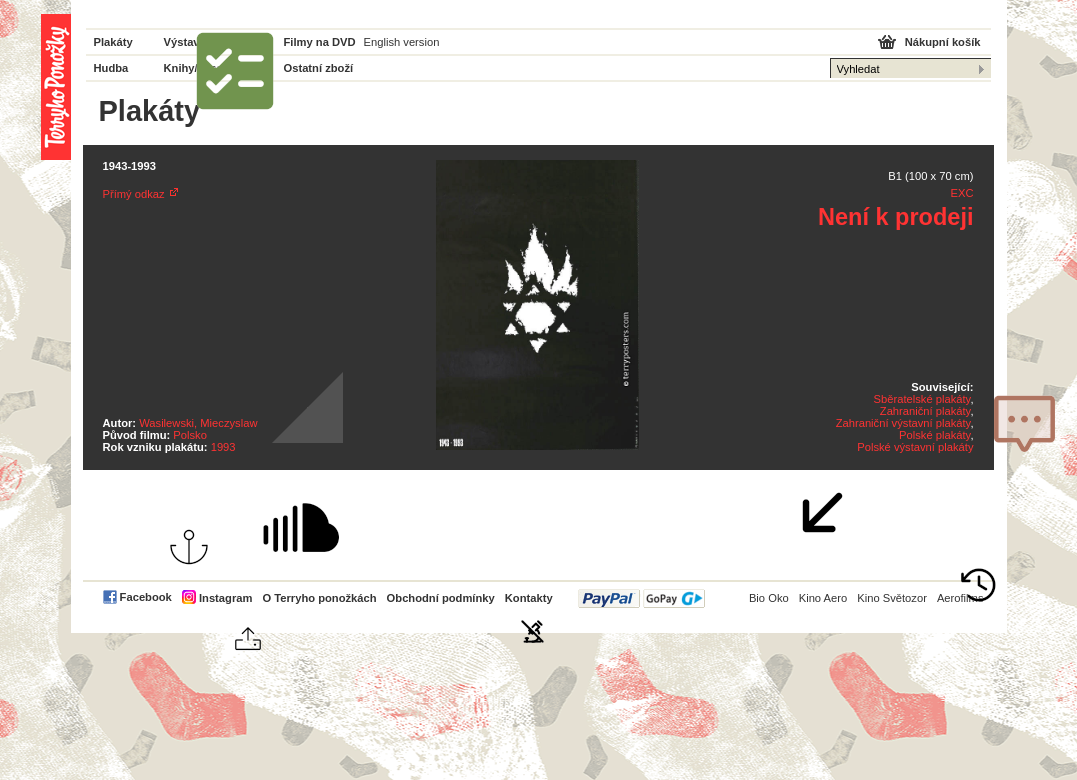 Image resolution: width=1077 pixels, height=780 pixels. I want to click on collapse or minimize a panel, so click(822, 512).